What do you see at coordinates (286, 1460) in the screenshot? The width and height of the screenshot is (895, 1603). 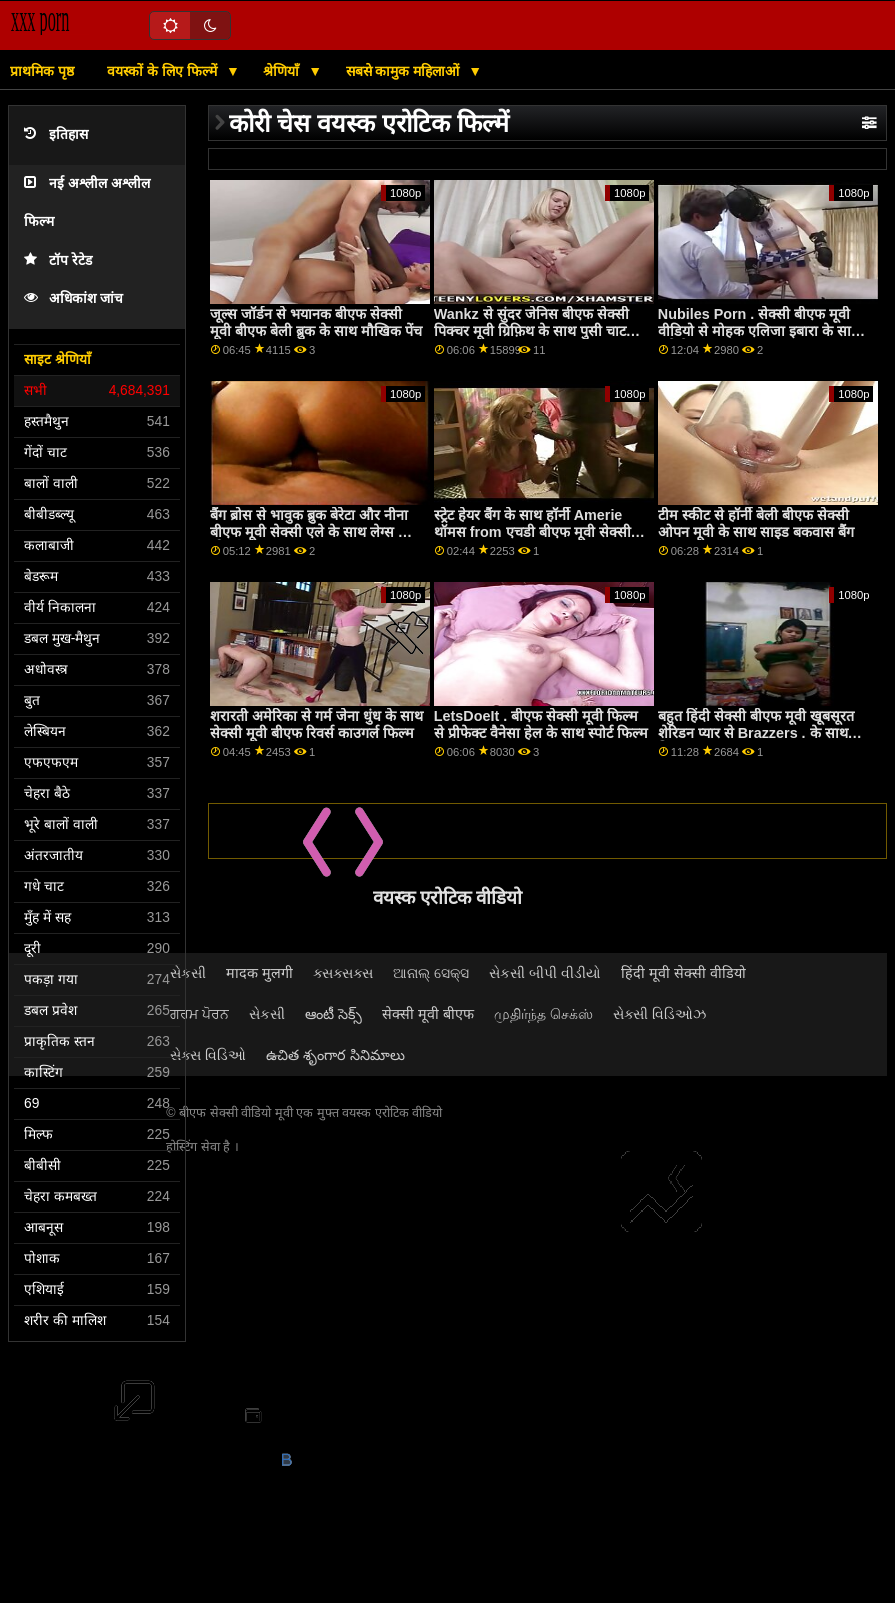 I see `apply bold formatting to selected text` at bounding box center [286, 1460].